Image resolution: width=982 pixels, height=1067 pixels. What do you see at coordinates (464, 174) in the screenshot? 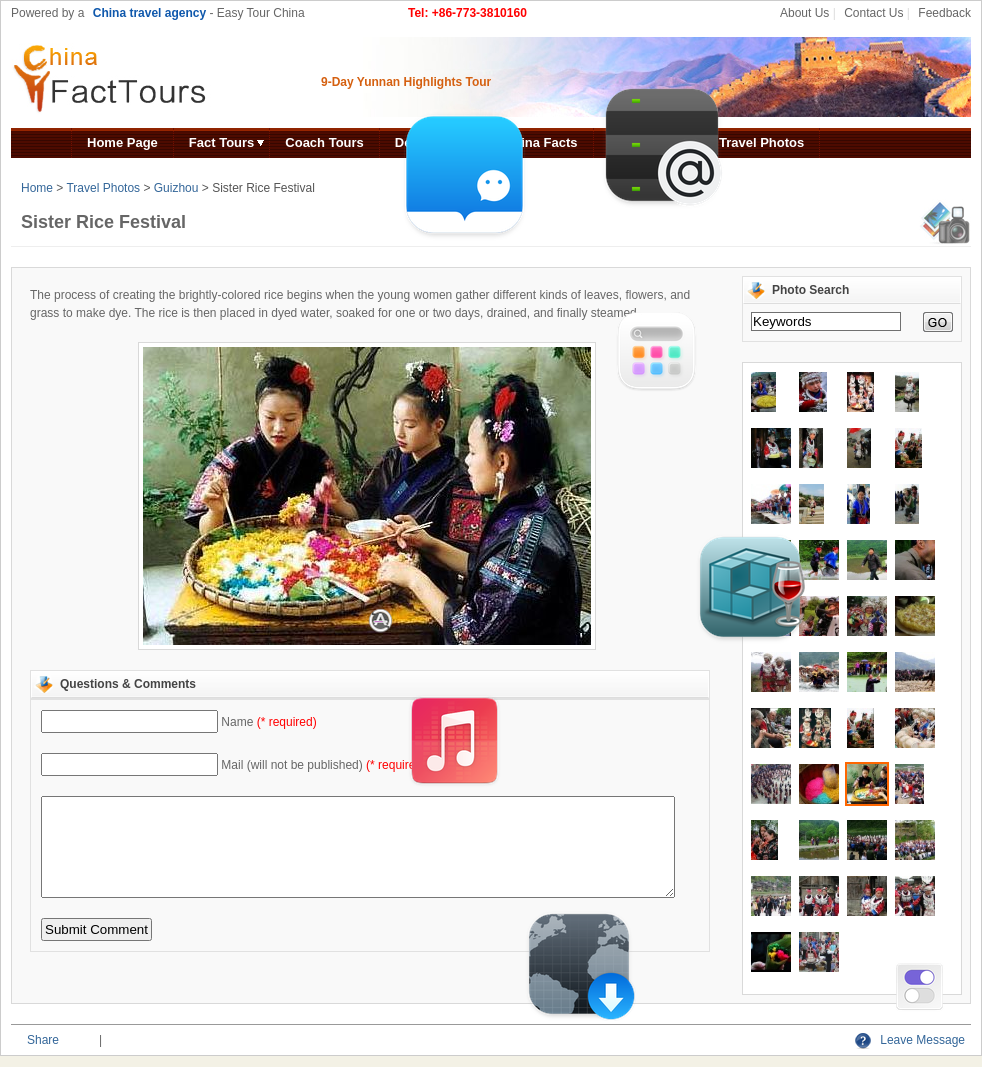
I see `open the weread app` at bounding box center [464, 174].